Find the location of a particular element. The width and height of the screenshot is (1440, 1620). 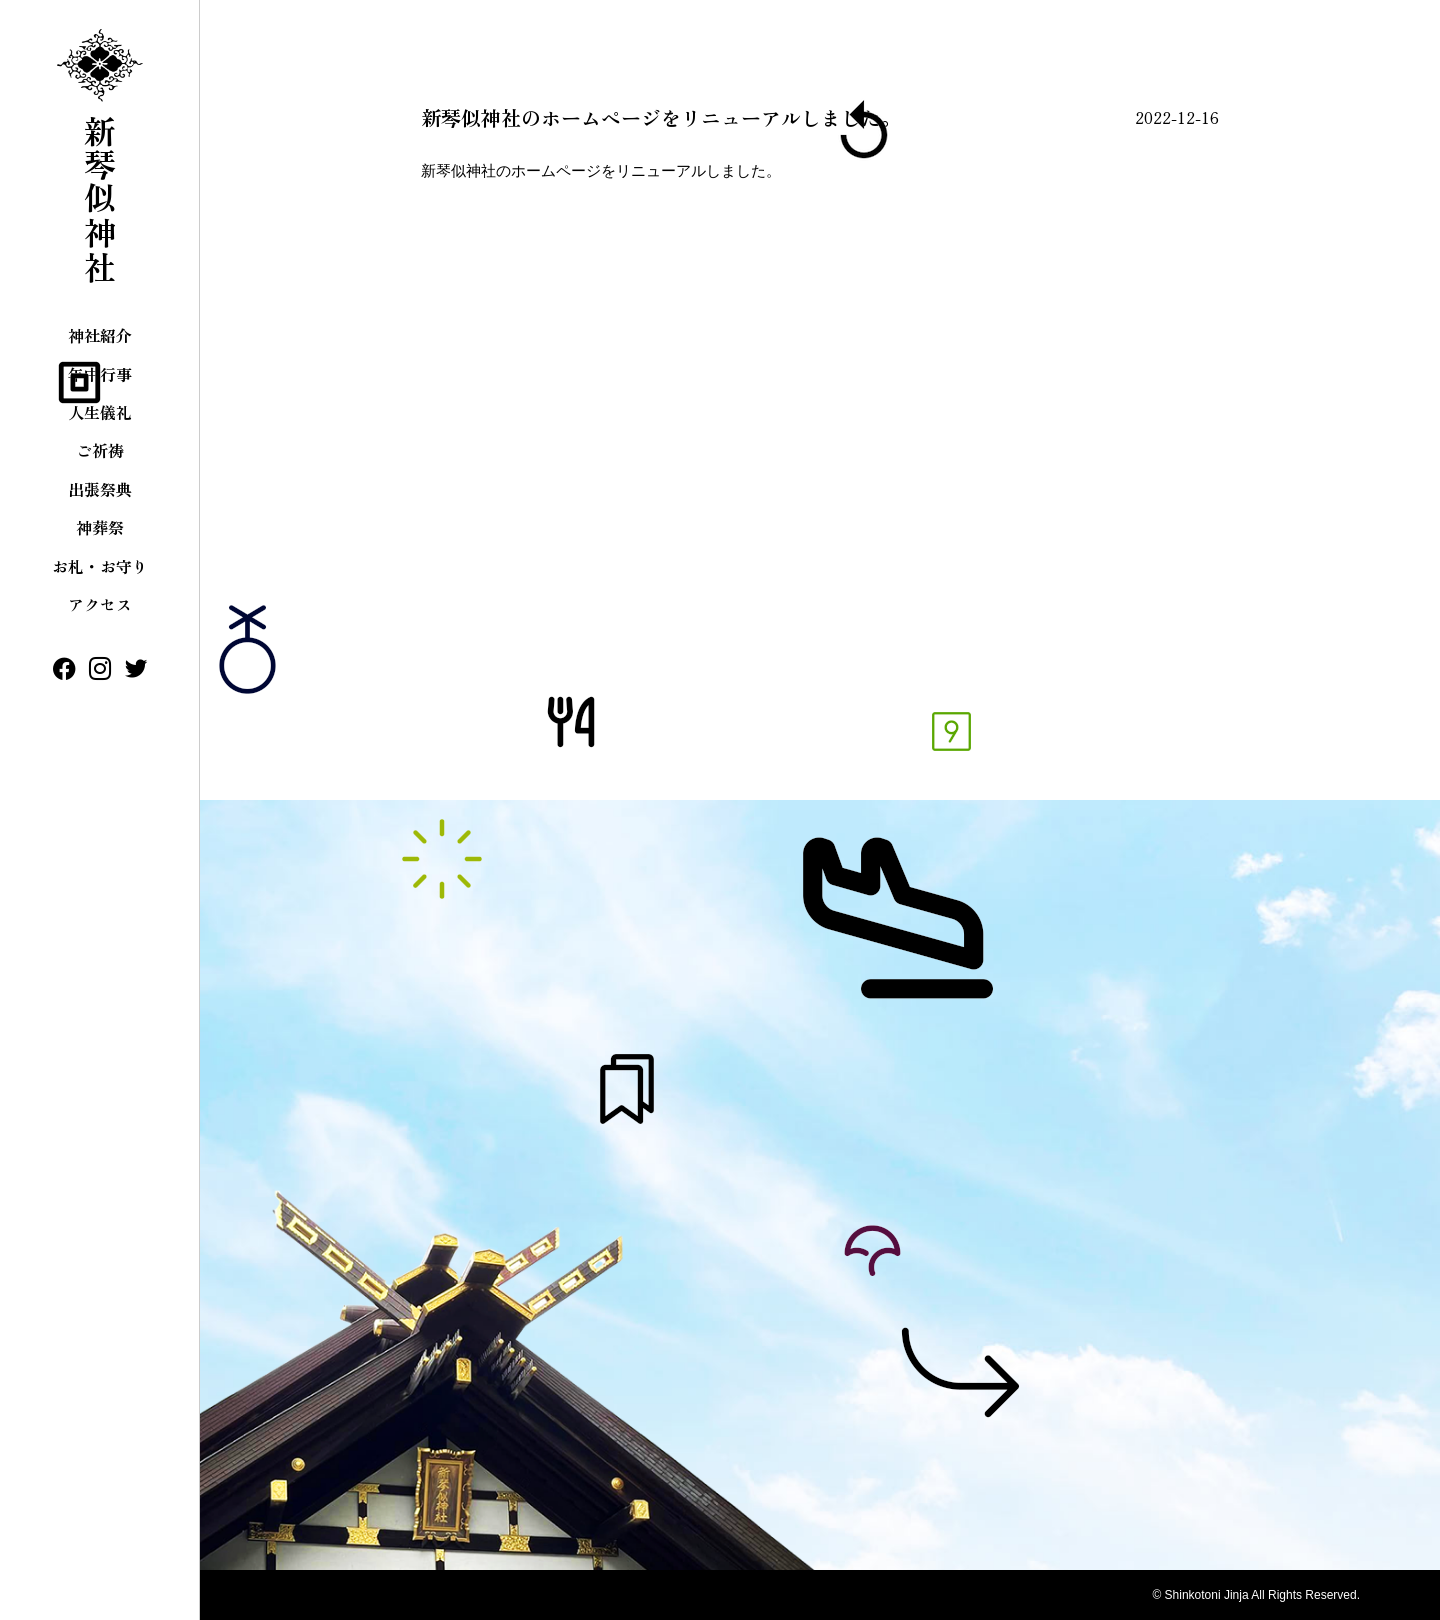

access food and dining options is located at coordinates (572, 721).